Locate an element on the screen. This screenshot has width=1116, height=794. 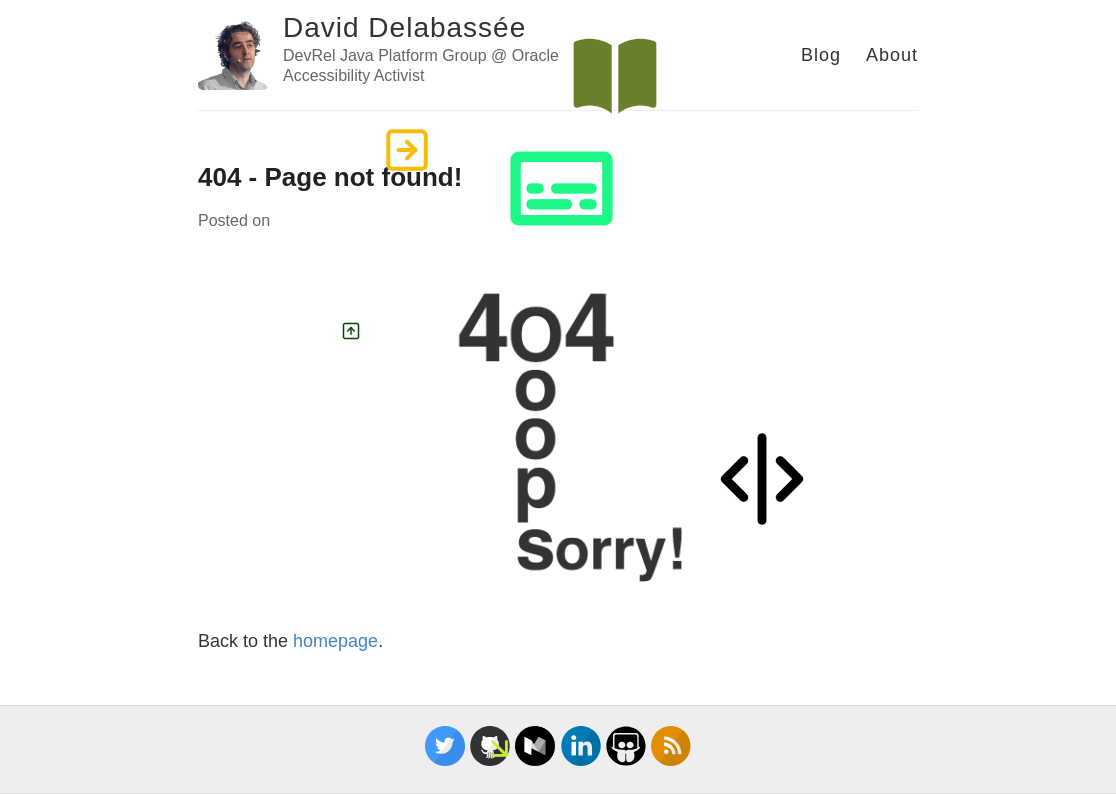
navigate to the next item diagonally is located at coordinates (499, 748).